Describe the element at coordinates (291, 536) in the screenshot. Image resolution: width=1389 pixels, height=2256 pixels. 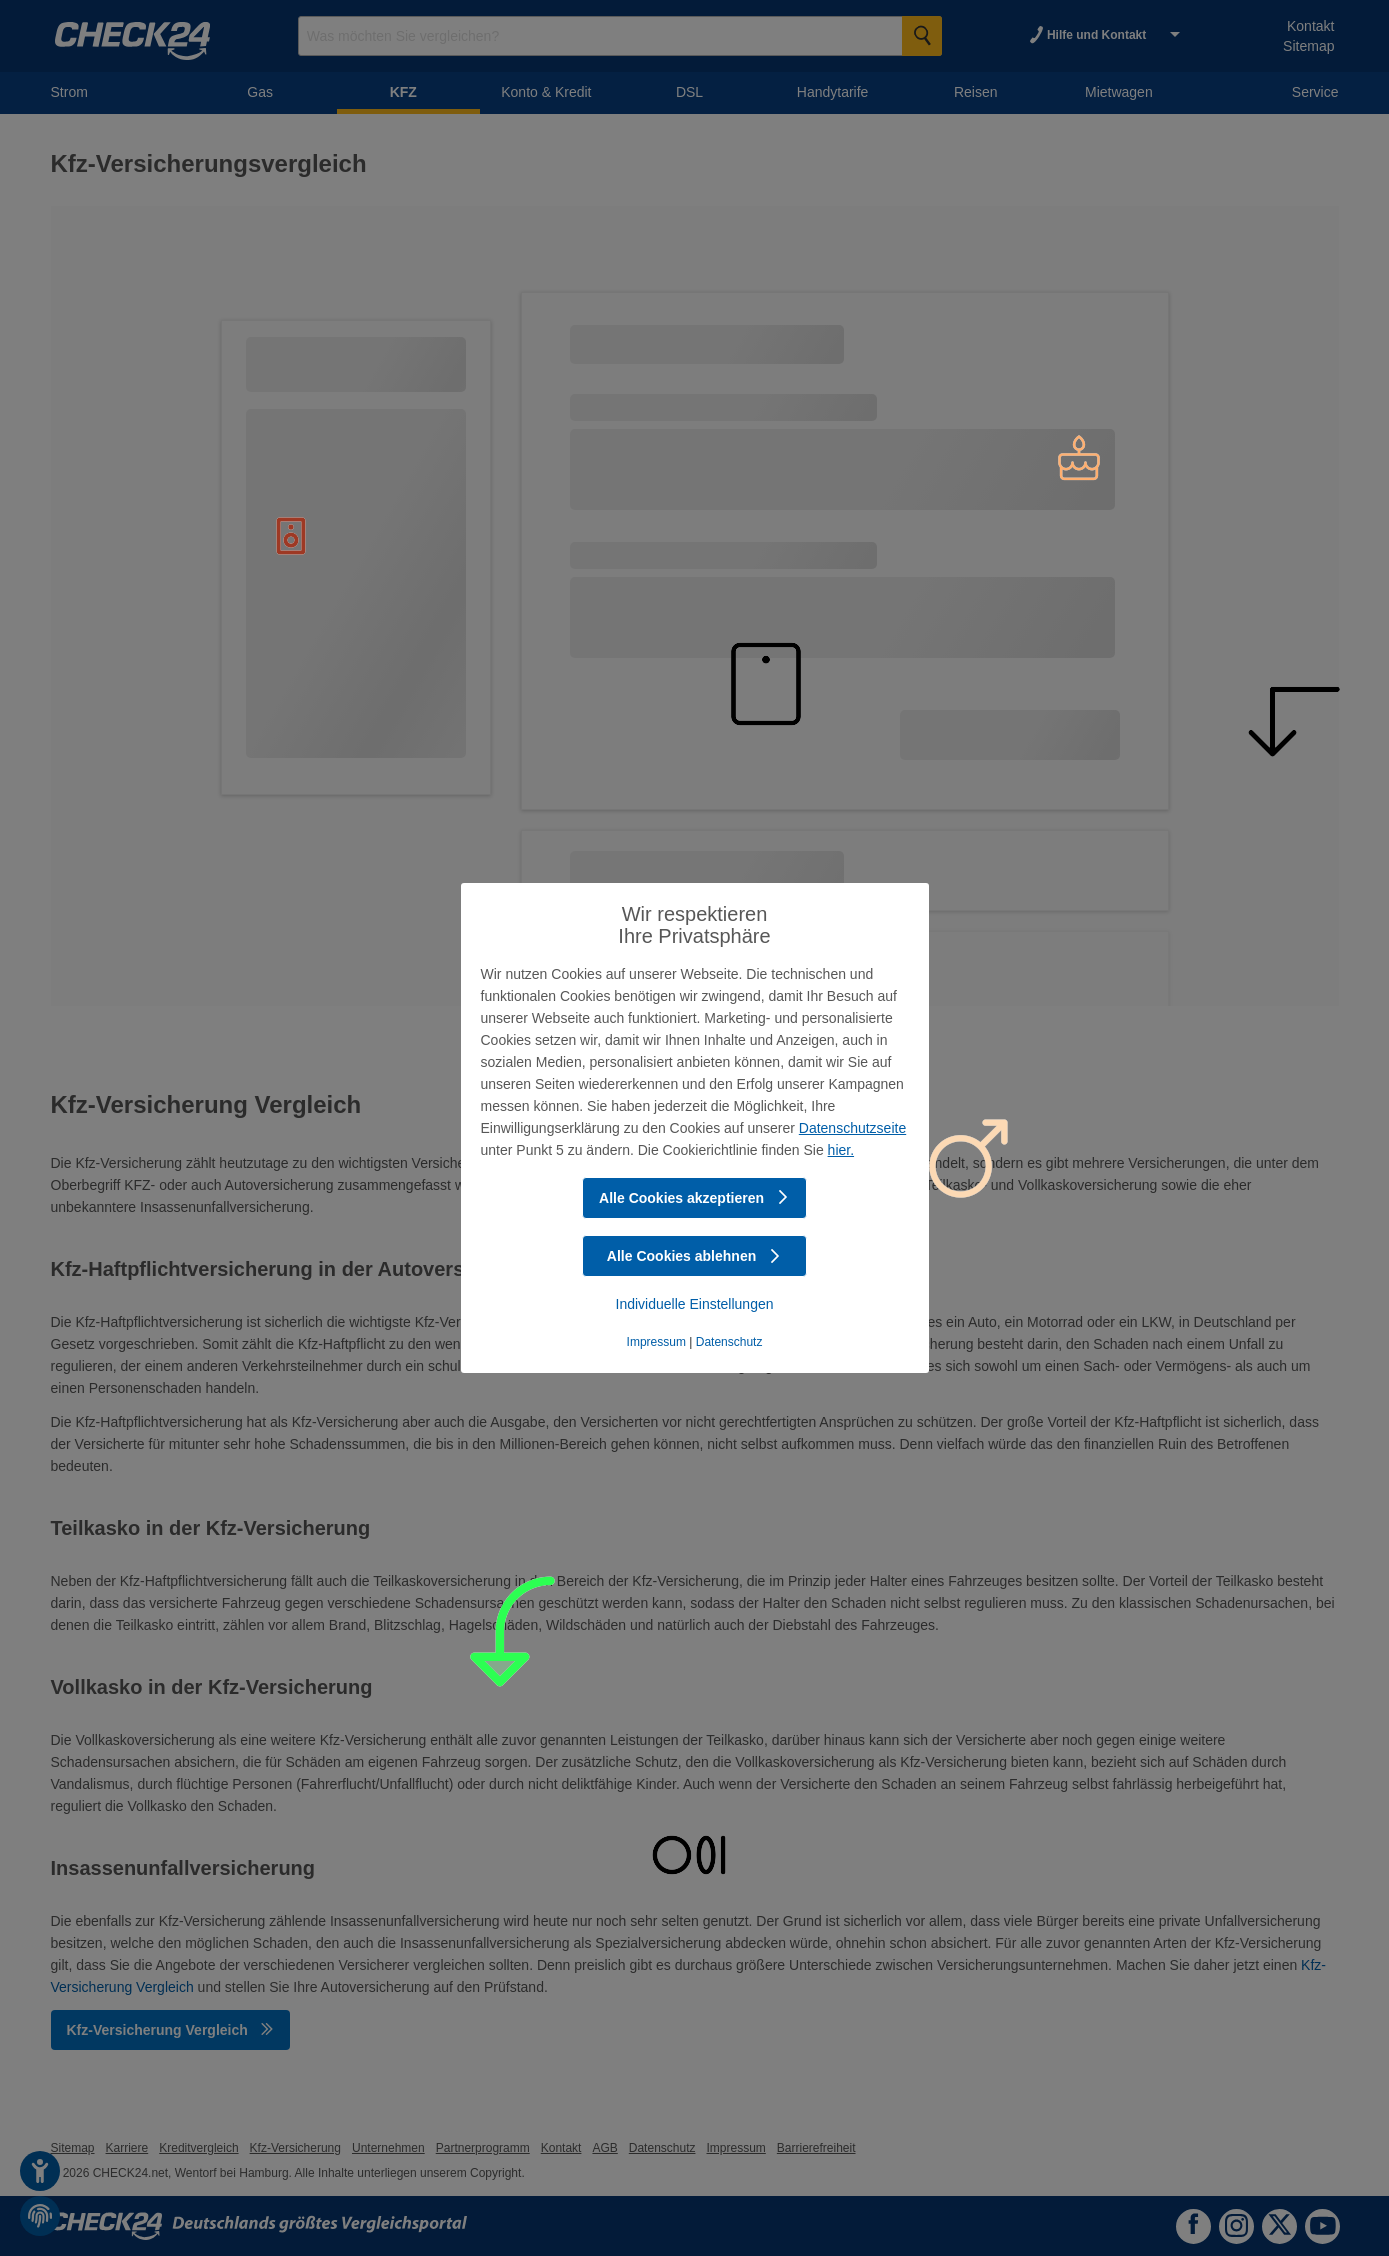
I see `access audio or speaker settings` at that location.